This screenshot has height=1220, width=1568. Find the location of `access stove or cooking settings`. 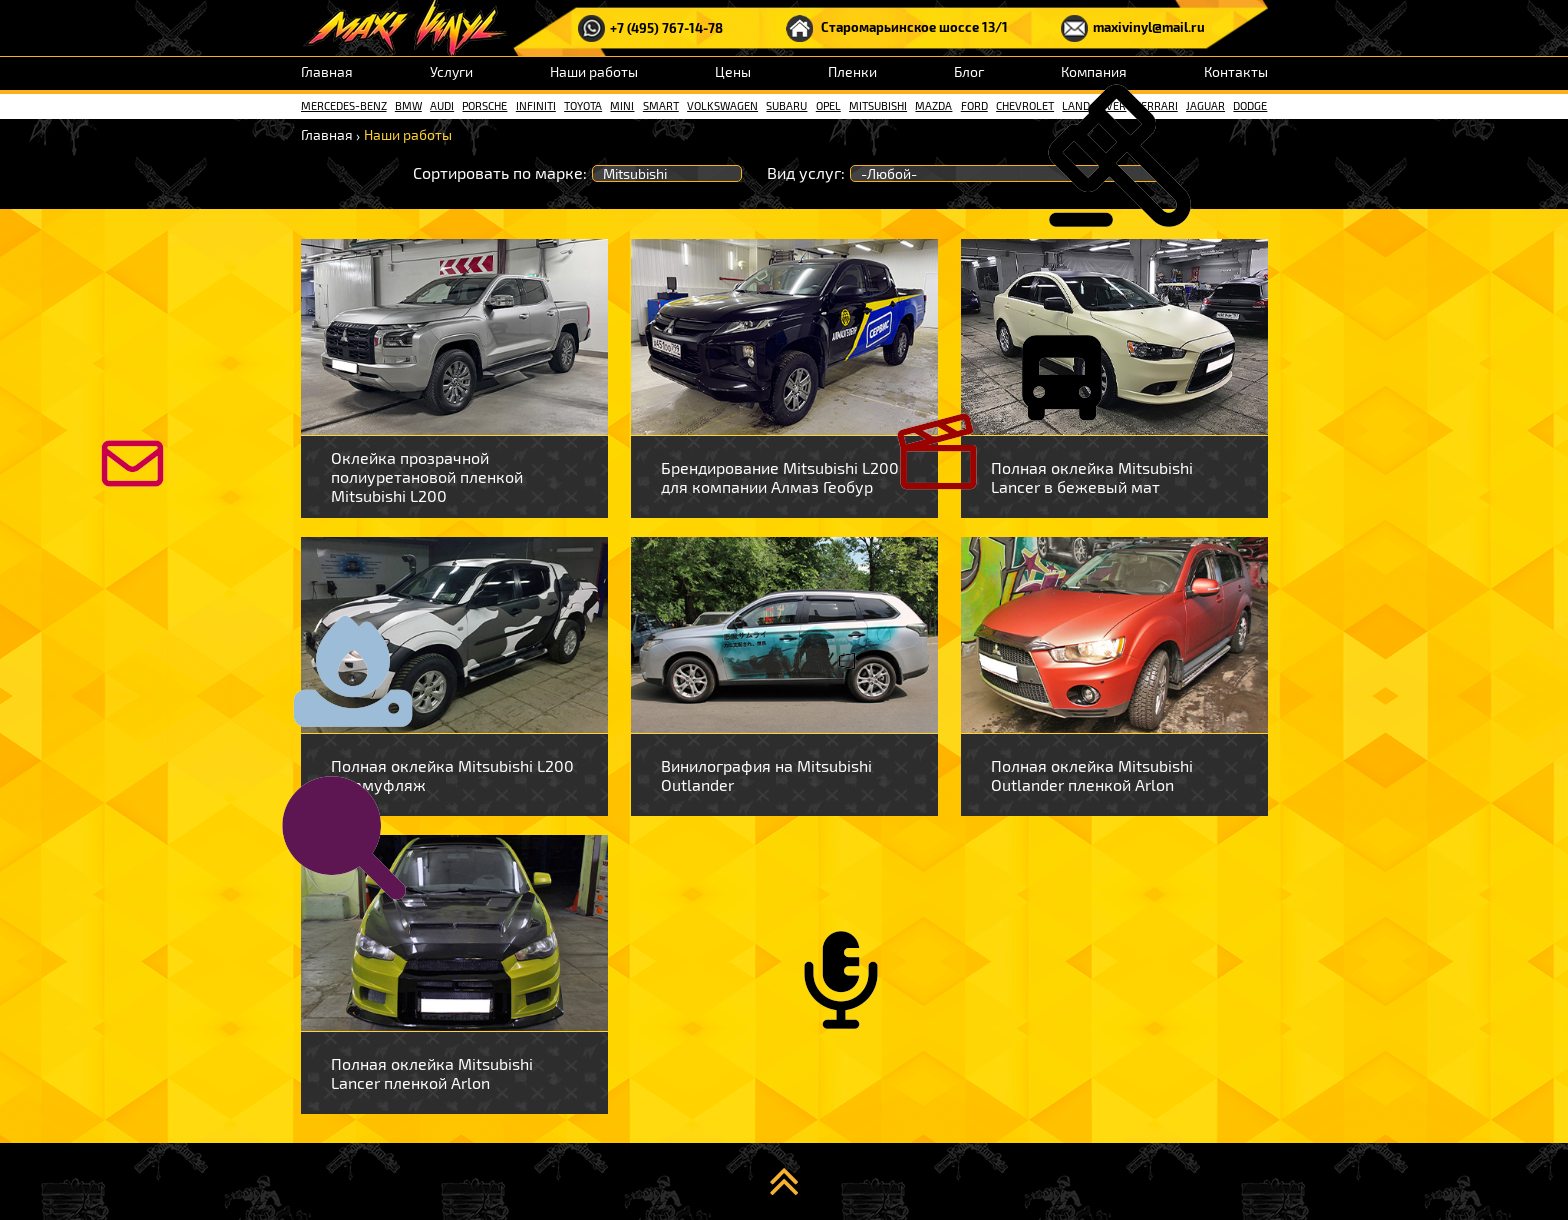

access stove or cooking settings is located at coordinates (353, 675).